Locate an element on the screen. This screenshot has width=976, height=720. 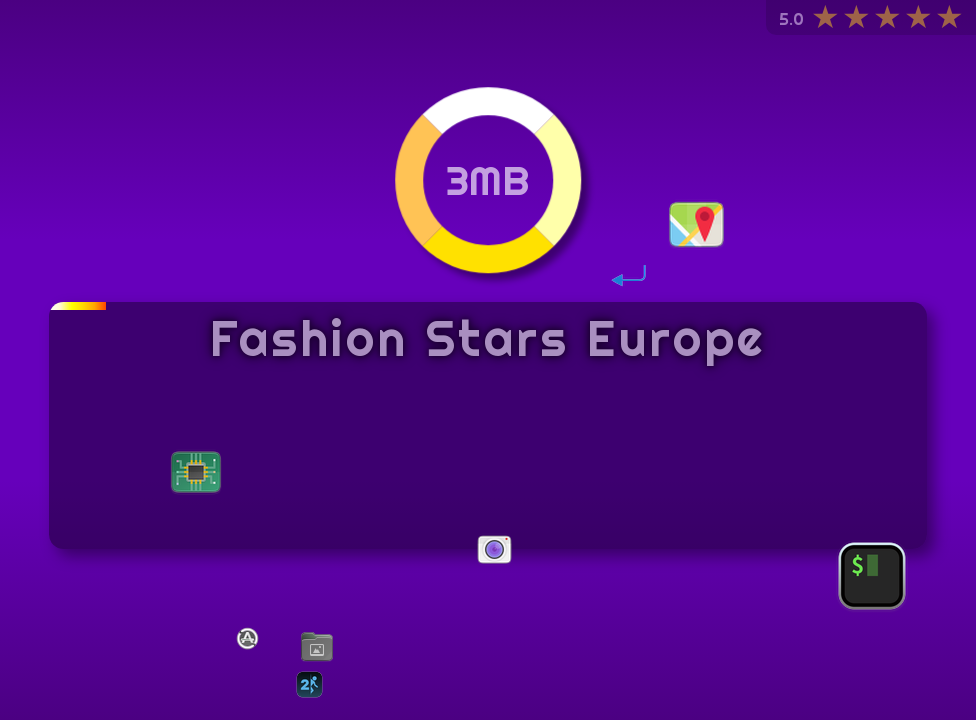
open cpu-x system information app is located at coordinates (196, 472).